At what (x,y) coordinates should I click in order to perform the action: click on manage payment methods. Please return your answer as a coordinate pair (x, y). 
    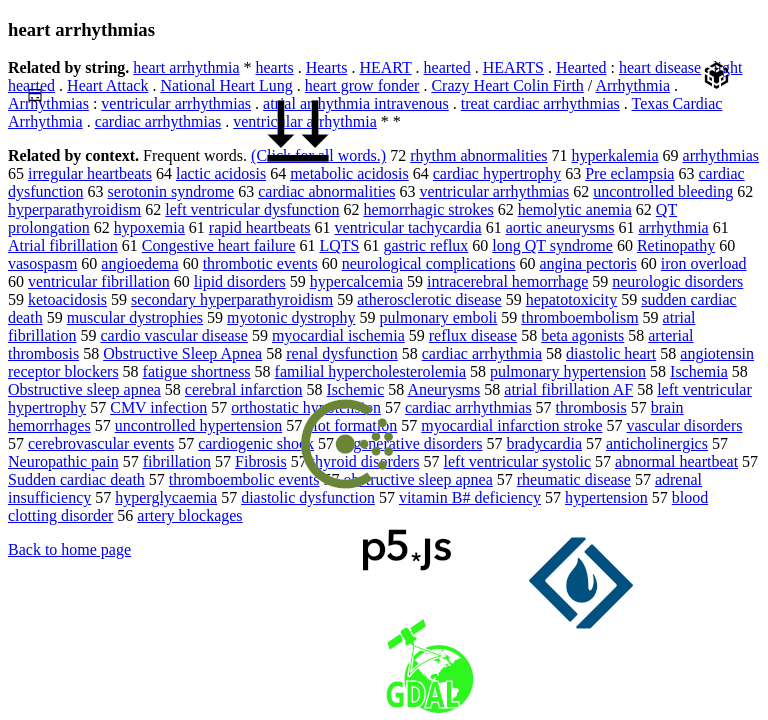
    Looking at the image, I should click on (35, 95).